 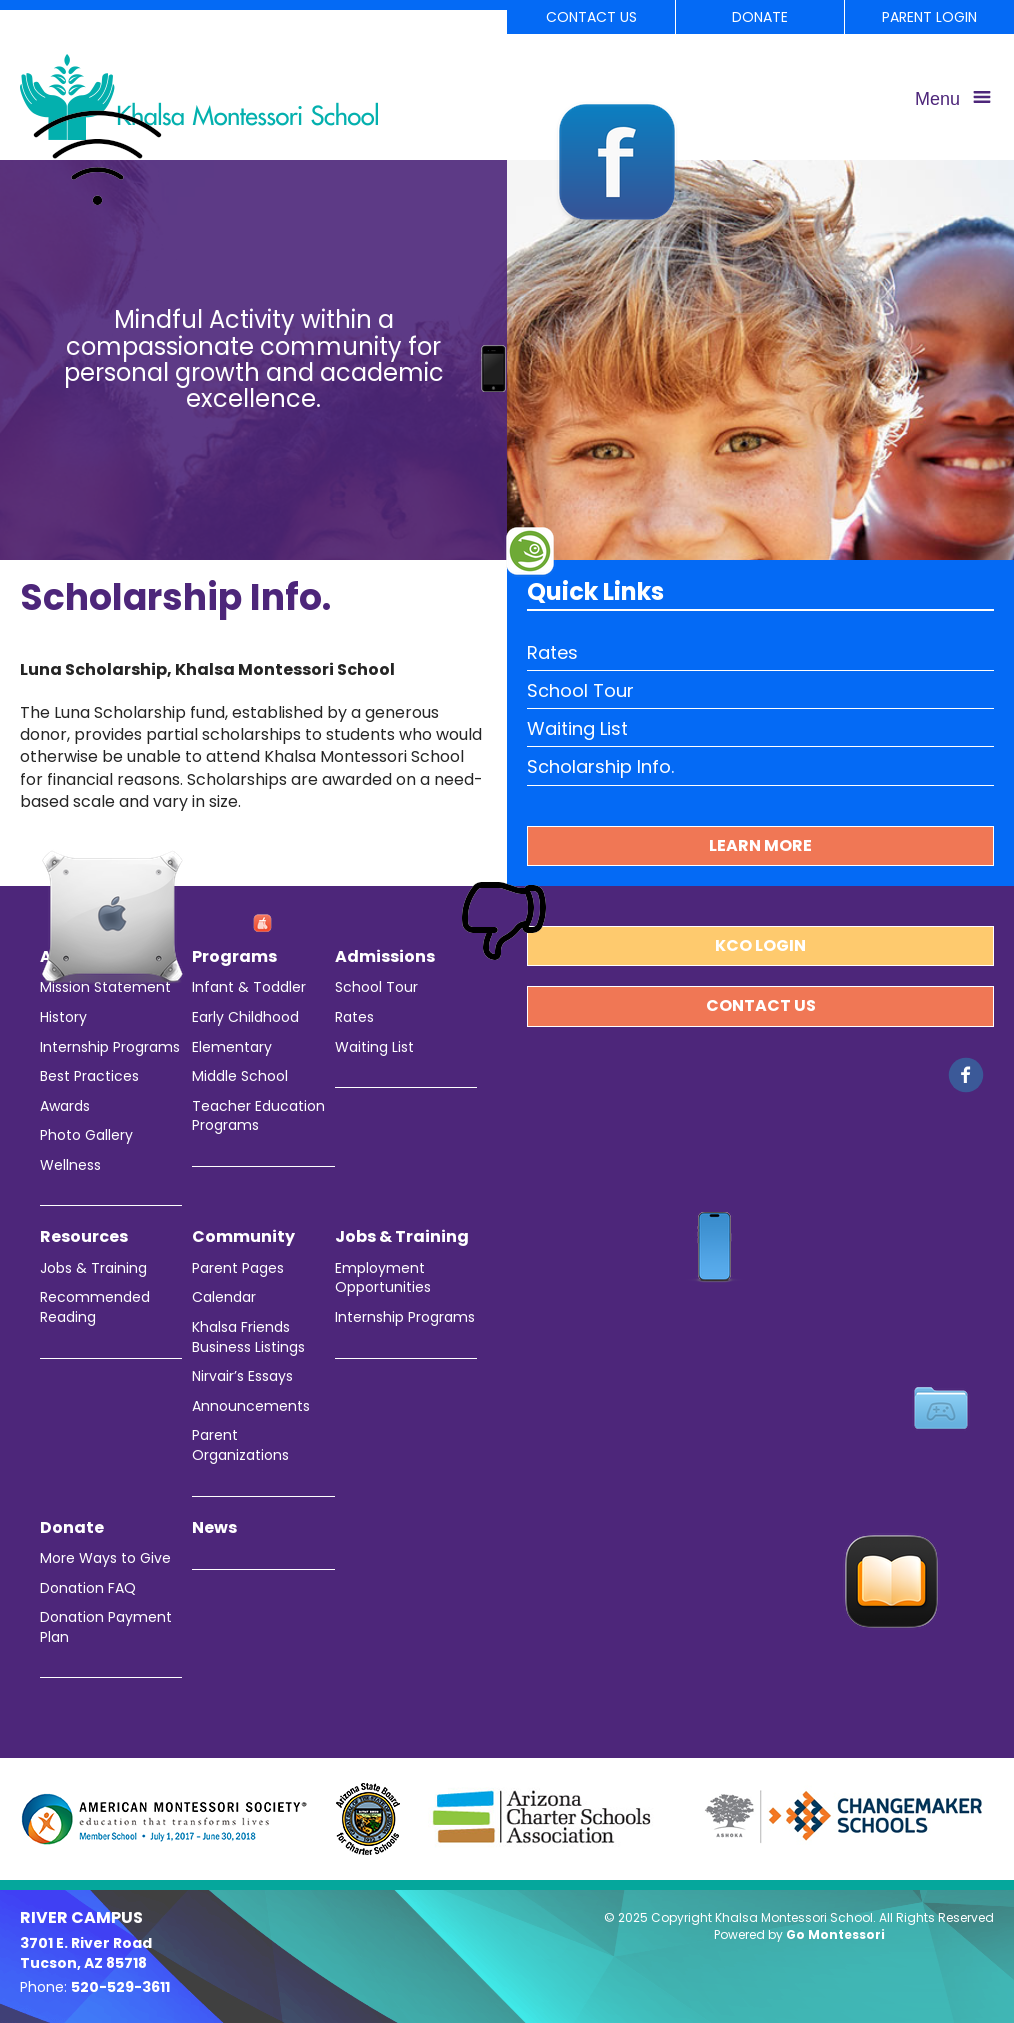 I want to click on access privacy and storage cleanup settings, so click(x=262, y=923).